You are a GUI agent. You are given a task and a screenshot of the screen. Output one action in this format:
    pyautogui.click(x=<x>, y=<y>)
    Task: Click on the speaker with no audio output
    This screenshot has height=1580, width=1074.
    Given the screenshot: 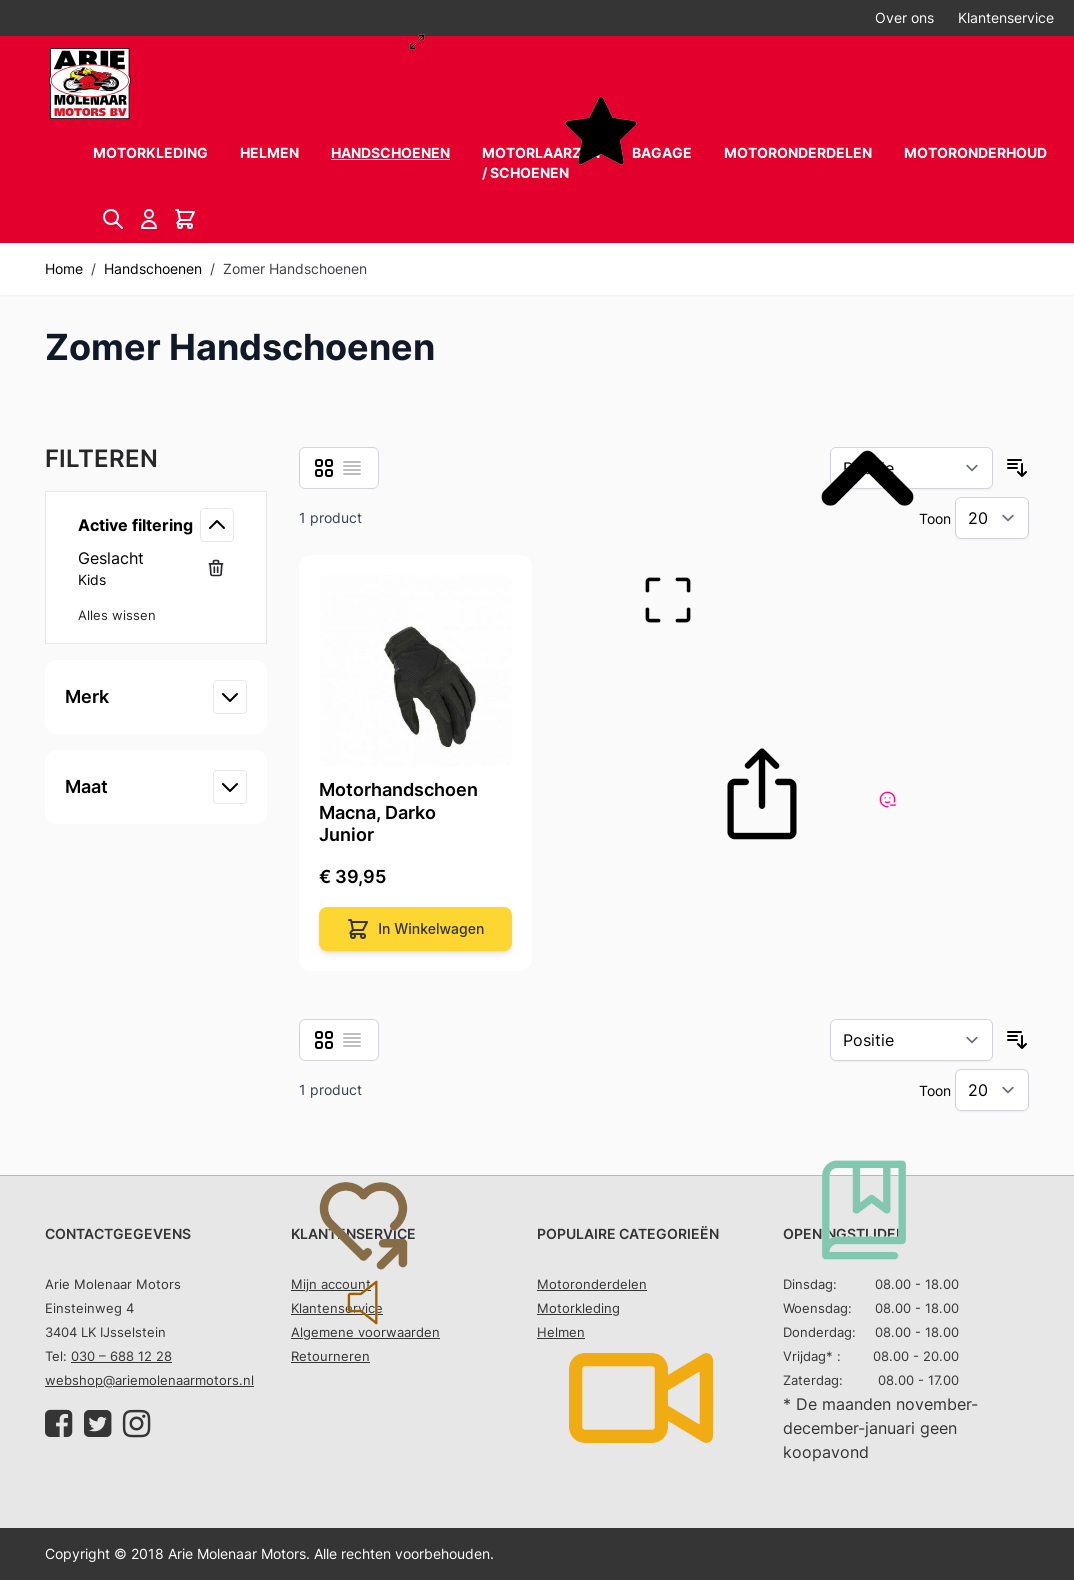 What is the action you would take?
    pyautogui.click(x=369, y=1302)
    